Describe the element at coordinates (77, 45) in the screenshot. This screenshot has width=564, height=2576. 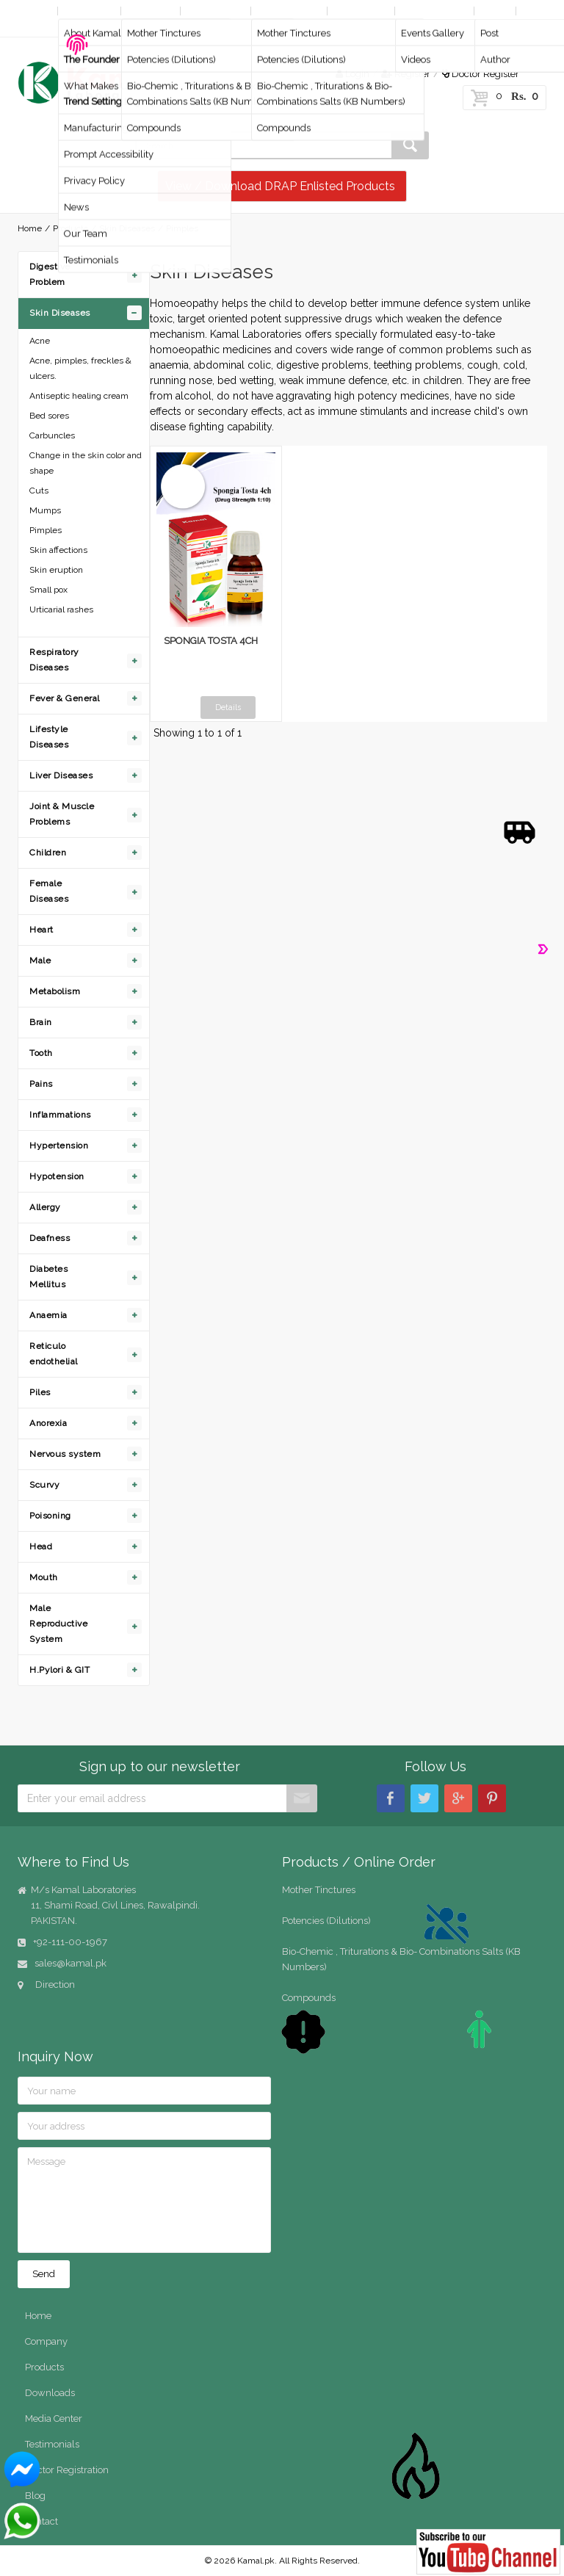
I see `authenticate with biometric fingerprint` at that location.